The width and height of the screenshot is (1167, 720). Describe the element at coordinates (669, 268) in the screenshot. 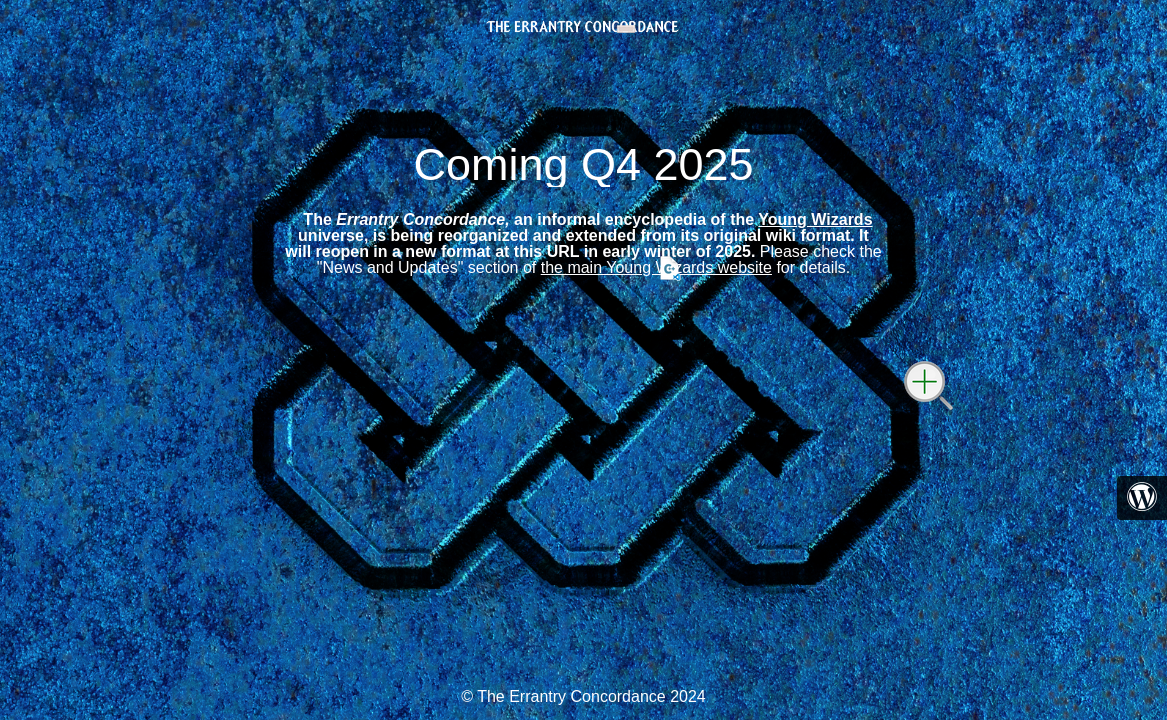

I see `open a C++ source file in Visual Studio Code` at that location.